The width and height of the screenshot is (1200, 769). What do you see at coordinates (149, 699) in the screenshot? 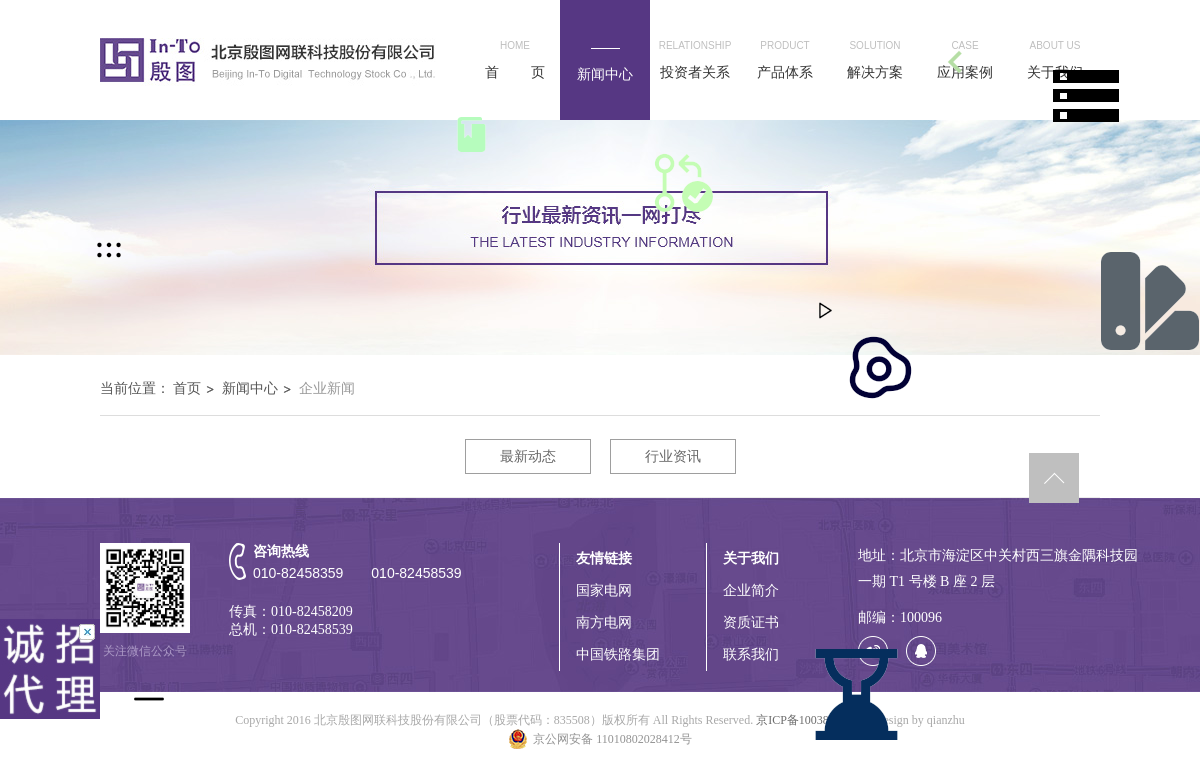
I see `remove an item from a list` at bounding box center [149, 699].